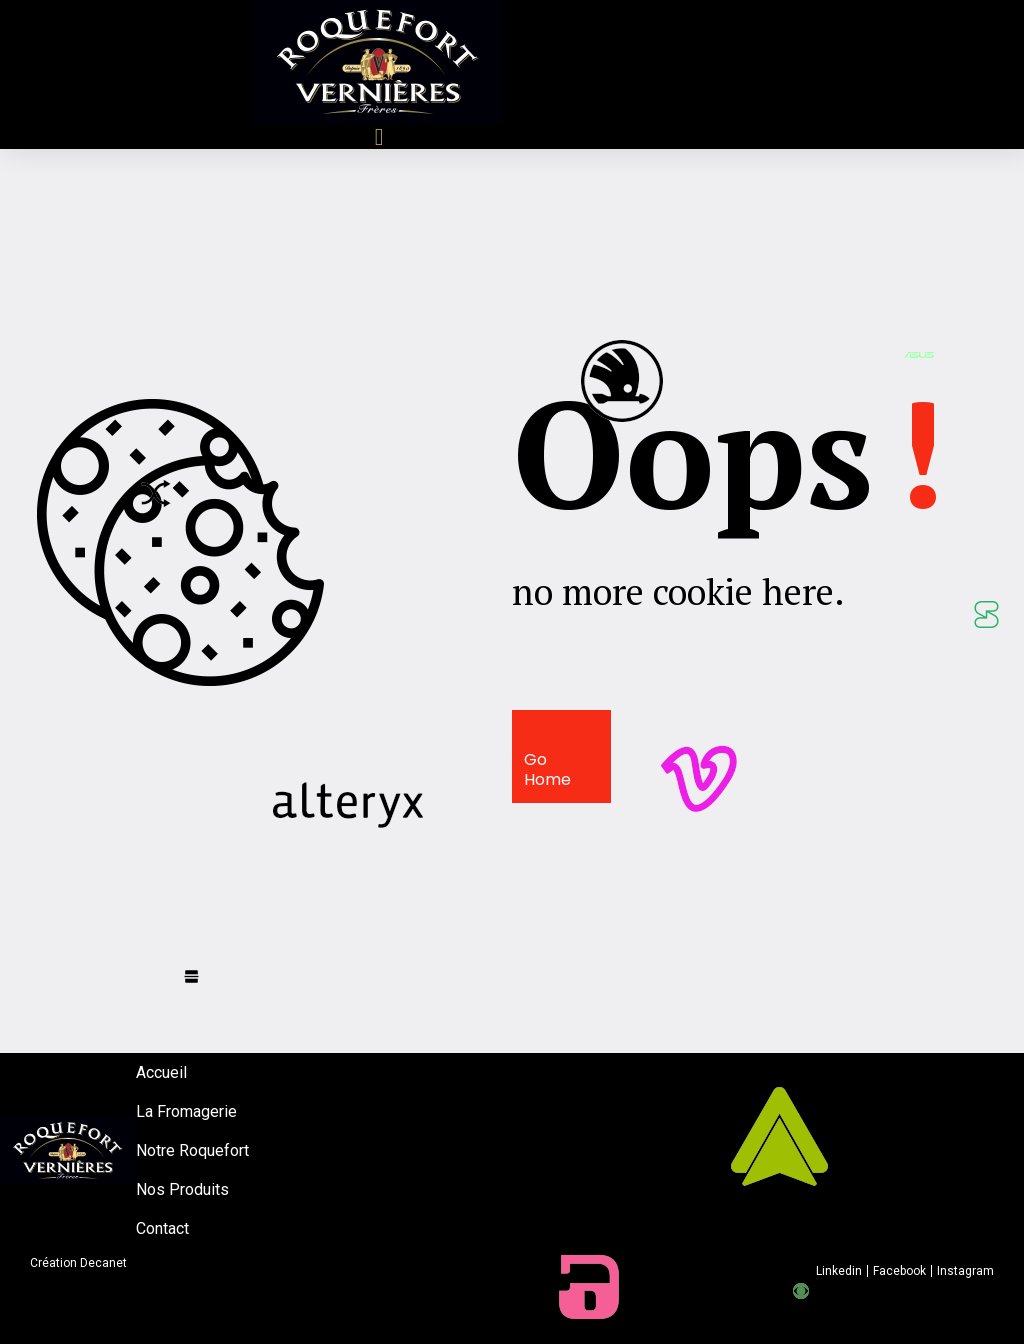  Describe the element at coordinates (155, 493) in the screenshot. I see `shuffle playback order` at that location.